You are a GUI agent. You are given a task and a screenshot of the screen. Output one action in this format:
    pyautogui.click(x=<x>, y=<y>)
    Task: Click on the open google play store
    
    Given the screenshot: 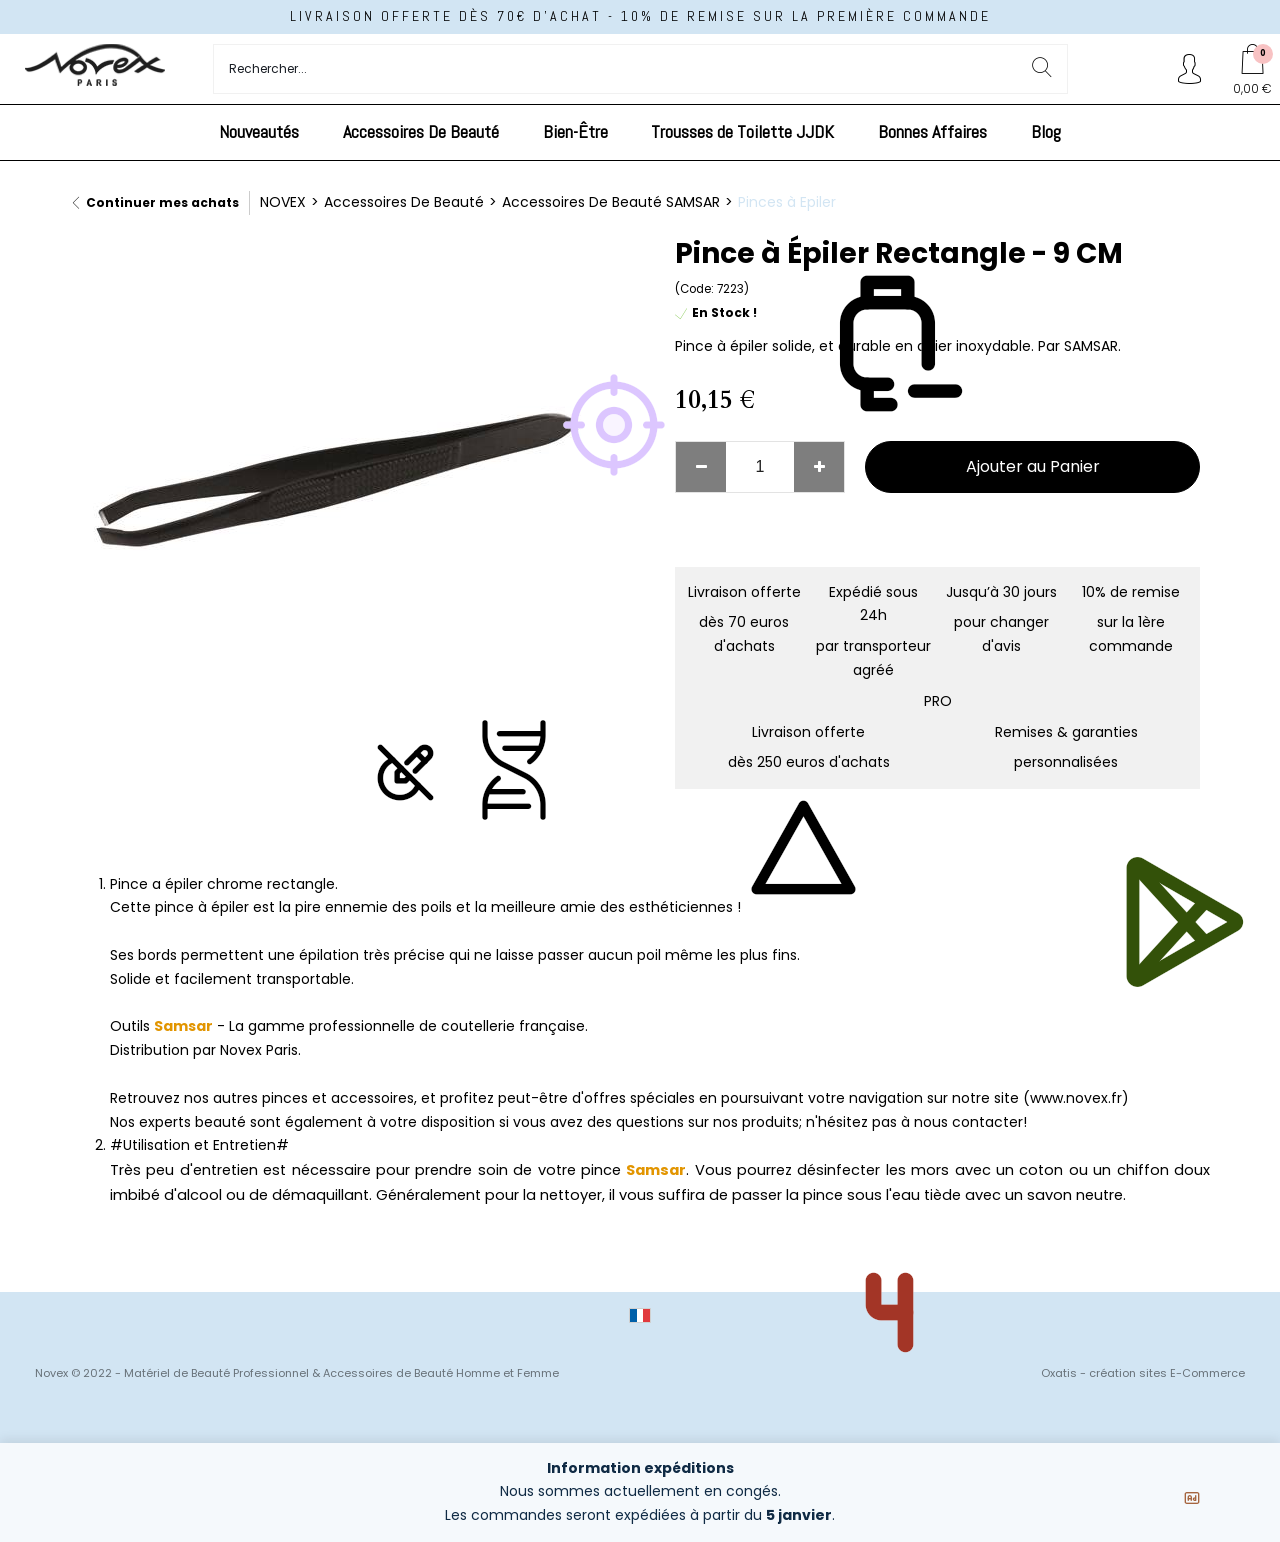 What is the action you would take?
    pyautogui.click(x=1185, y=922)
    